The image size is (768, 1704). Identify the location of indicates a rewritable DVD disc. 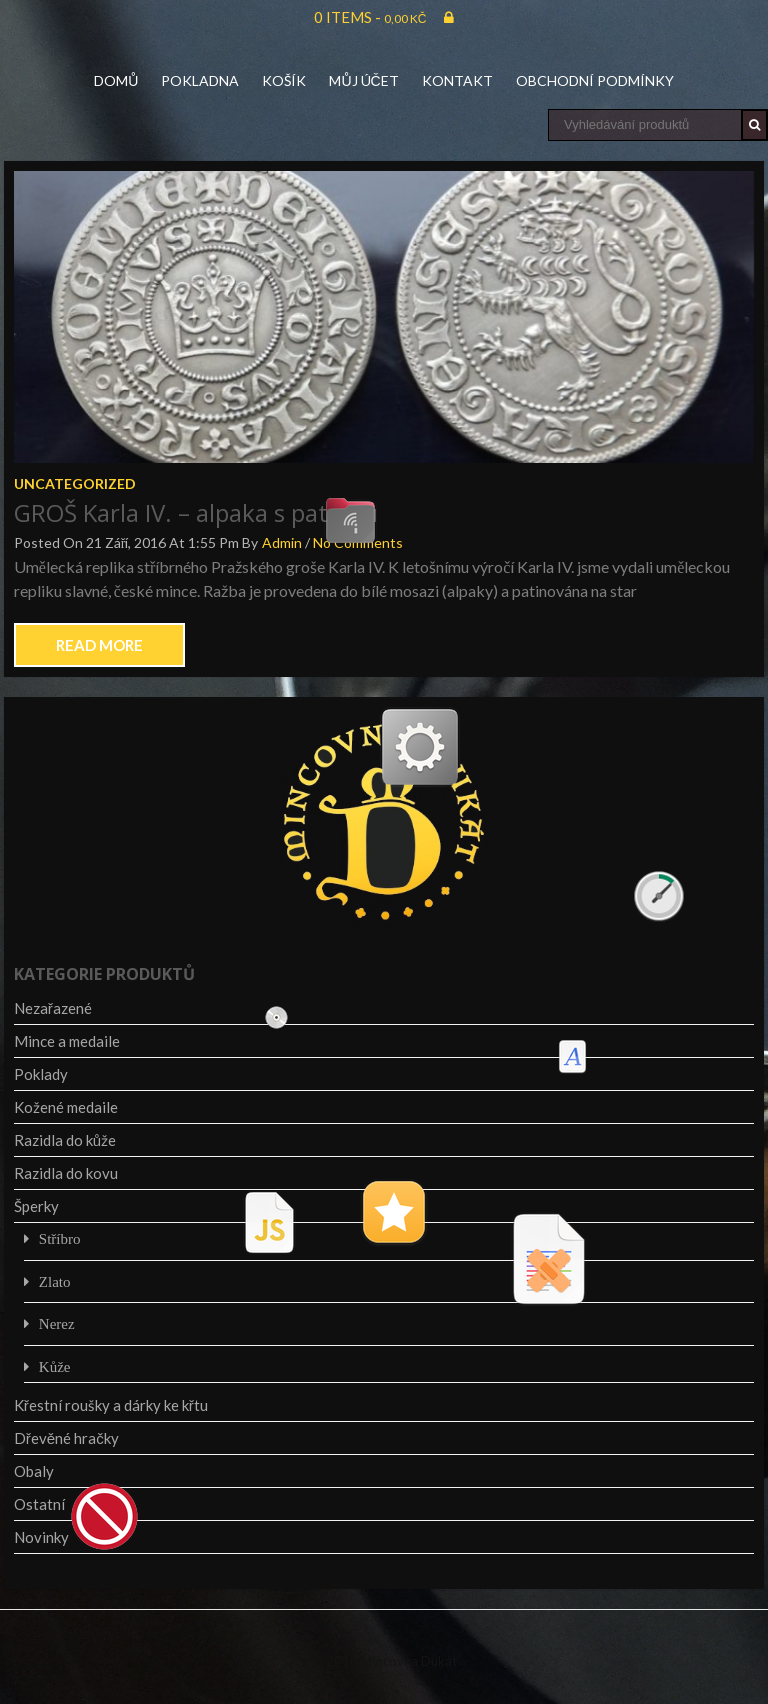
(276, 1017).